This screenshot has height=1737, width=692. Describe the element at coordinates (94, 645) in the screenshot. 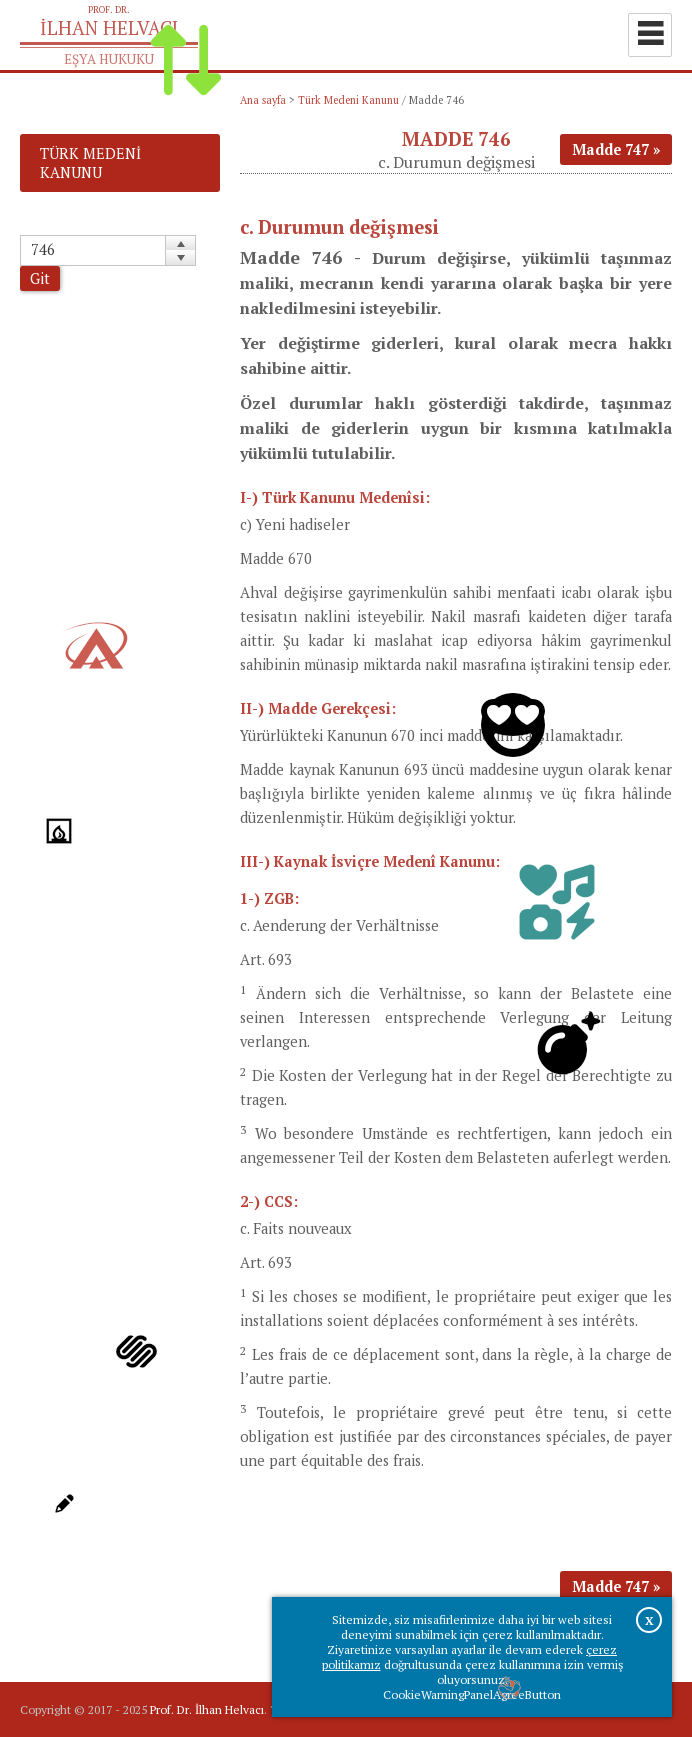

I see `asymmetrik company logo` at that location.